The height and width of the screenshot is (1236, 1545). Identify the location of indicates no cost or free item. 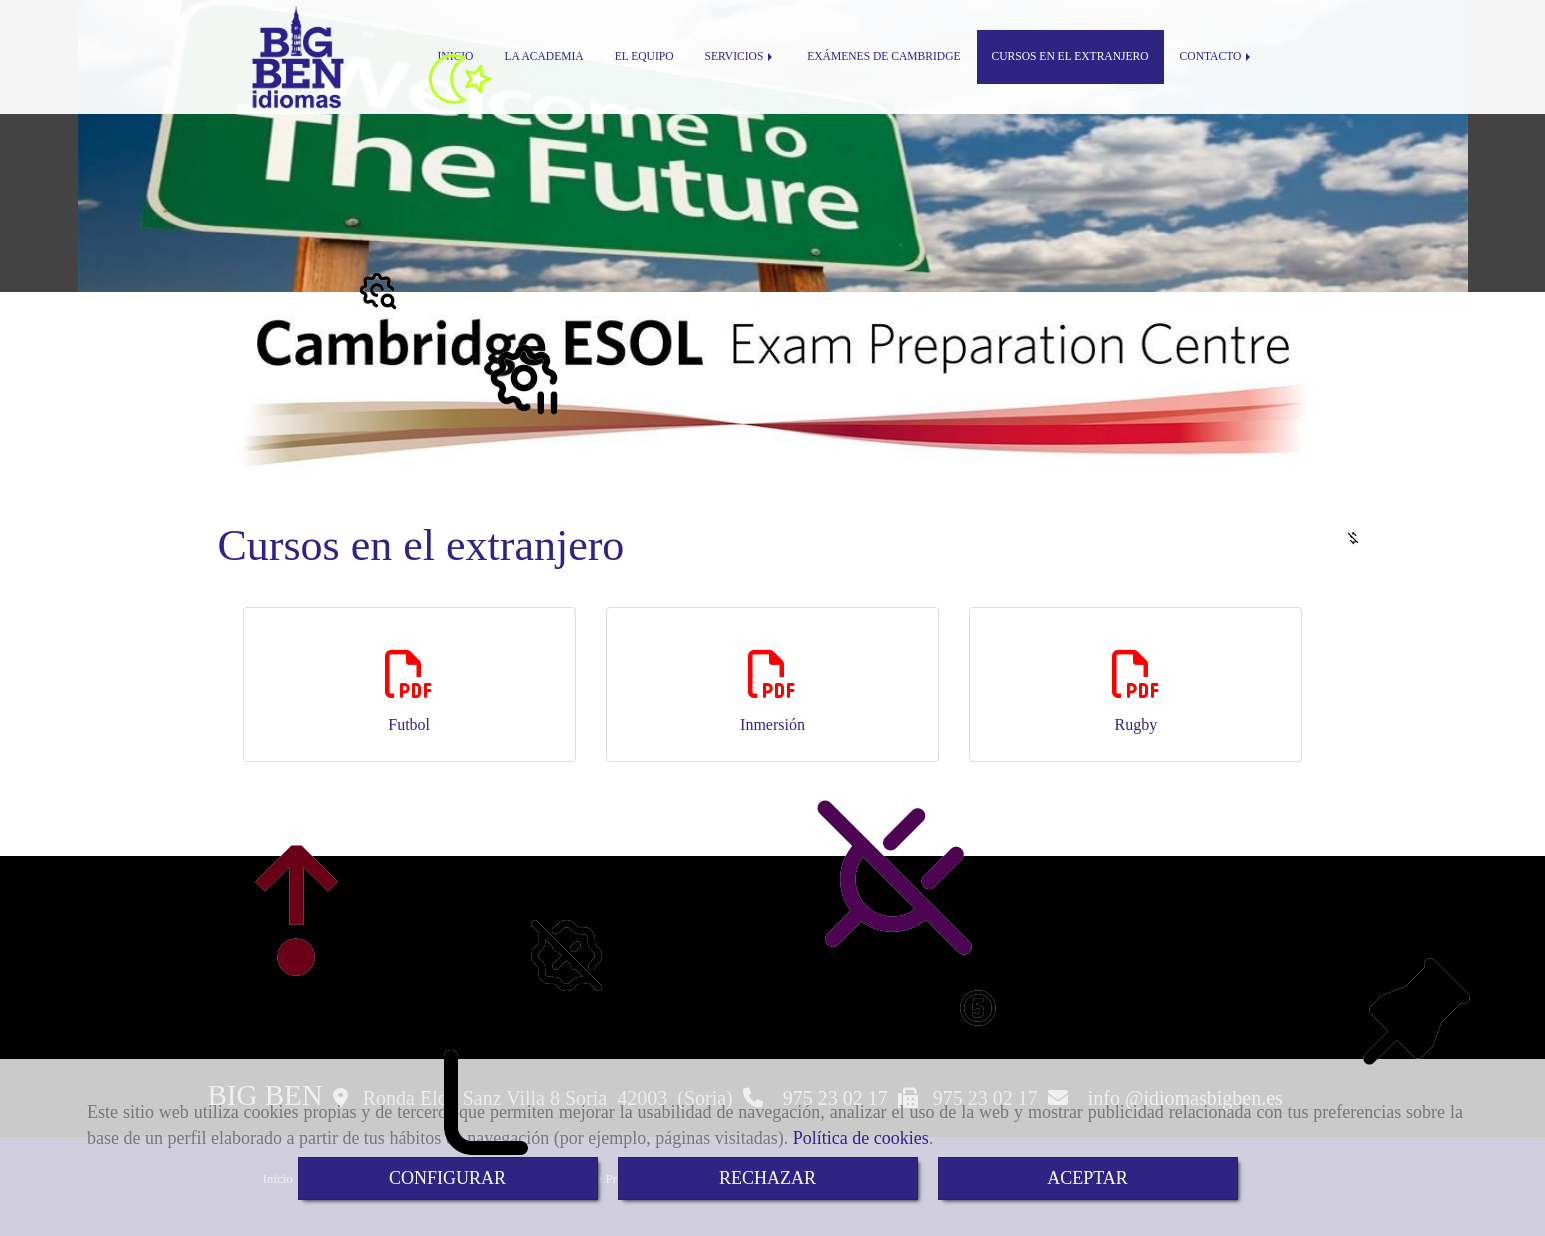
(1353, 538).